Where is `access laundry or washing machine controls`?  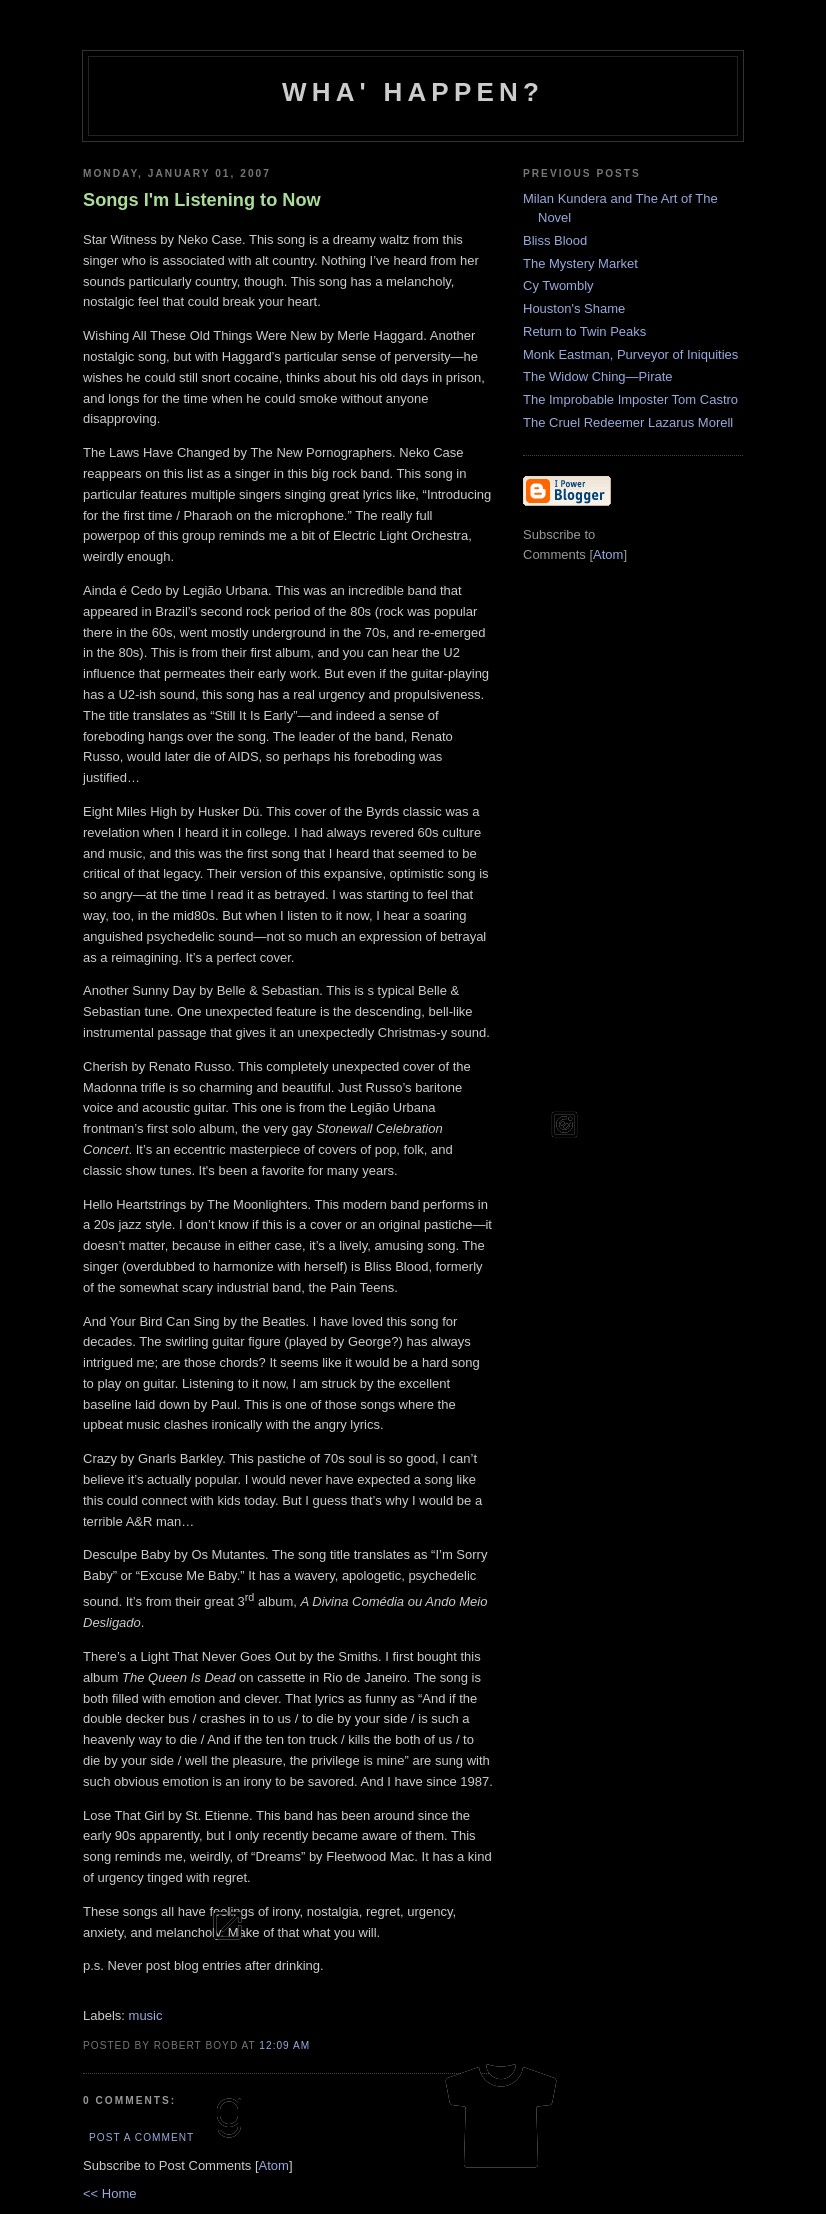 access laundry or washing machine controls is located at coordinates (564, 1124).